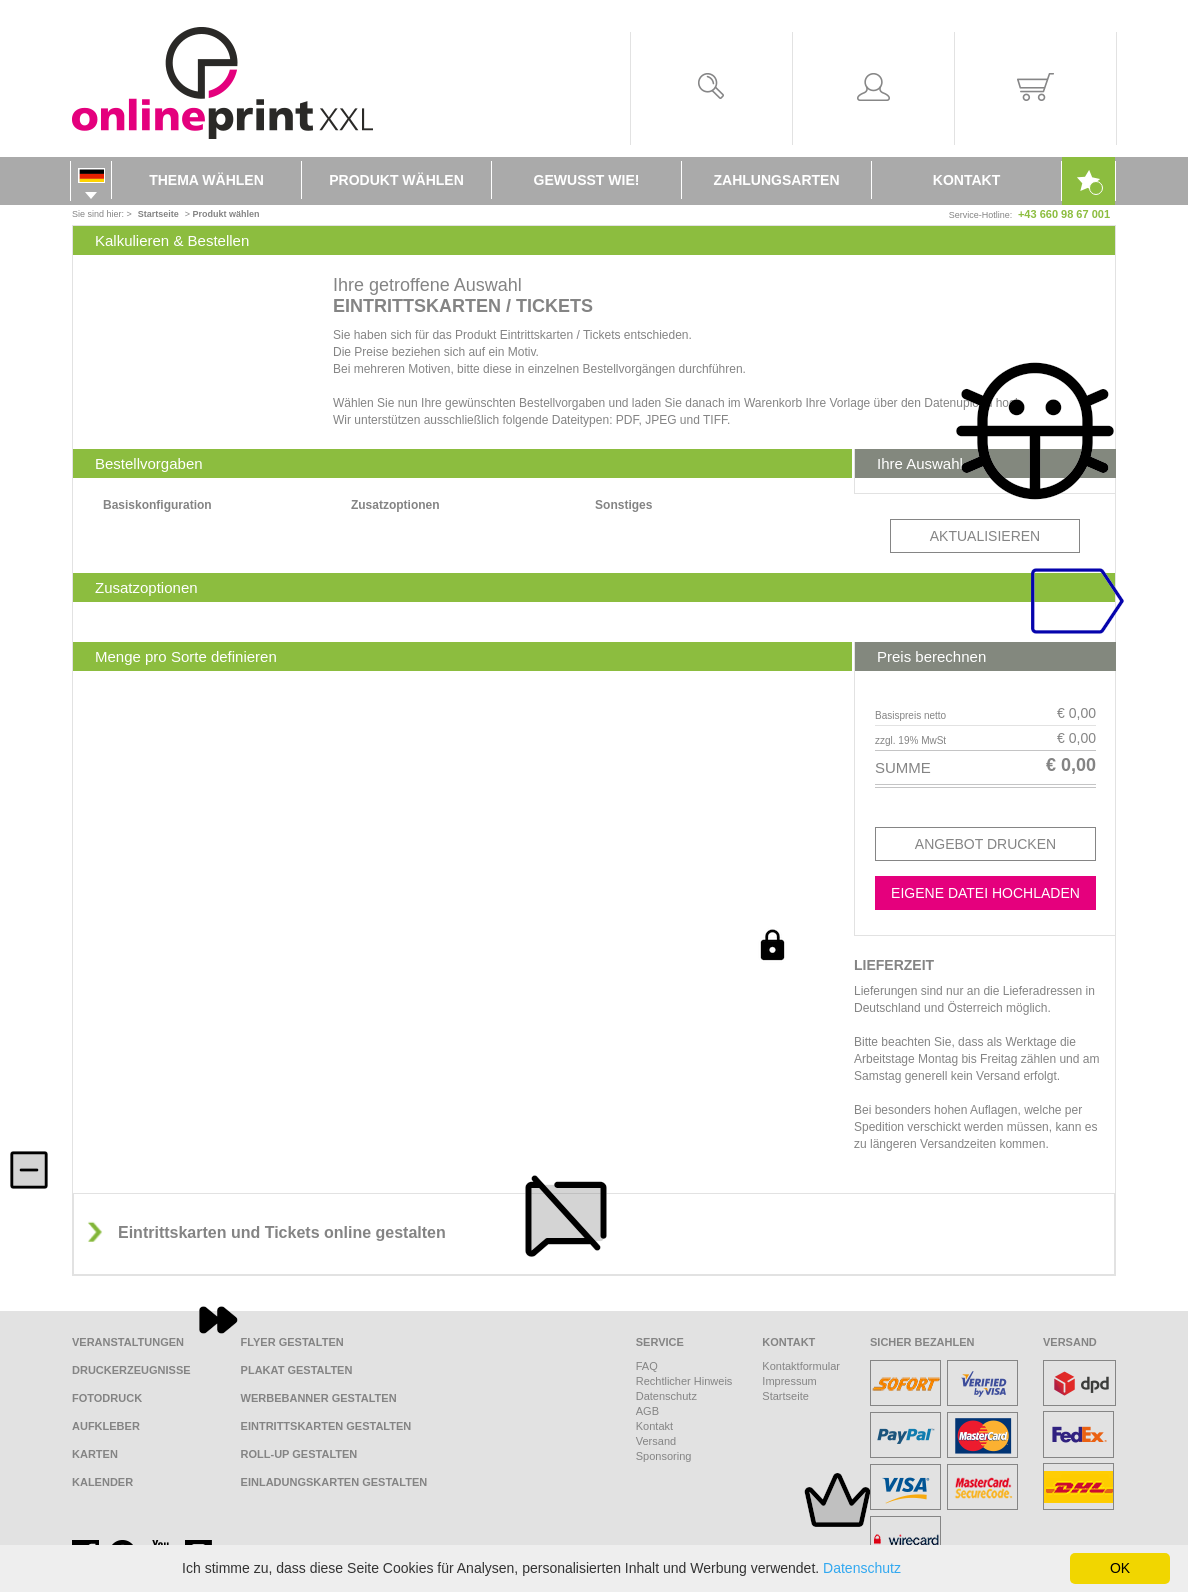  Describe the element at coordinates (1035, 431) in the screenshot. I see `report a bug or issue` at that location.